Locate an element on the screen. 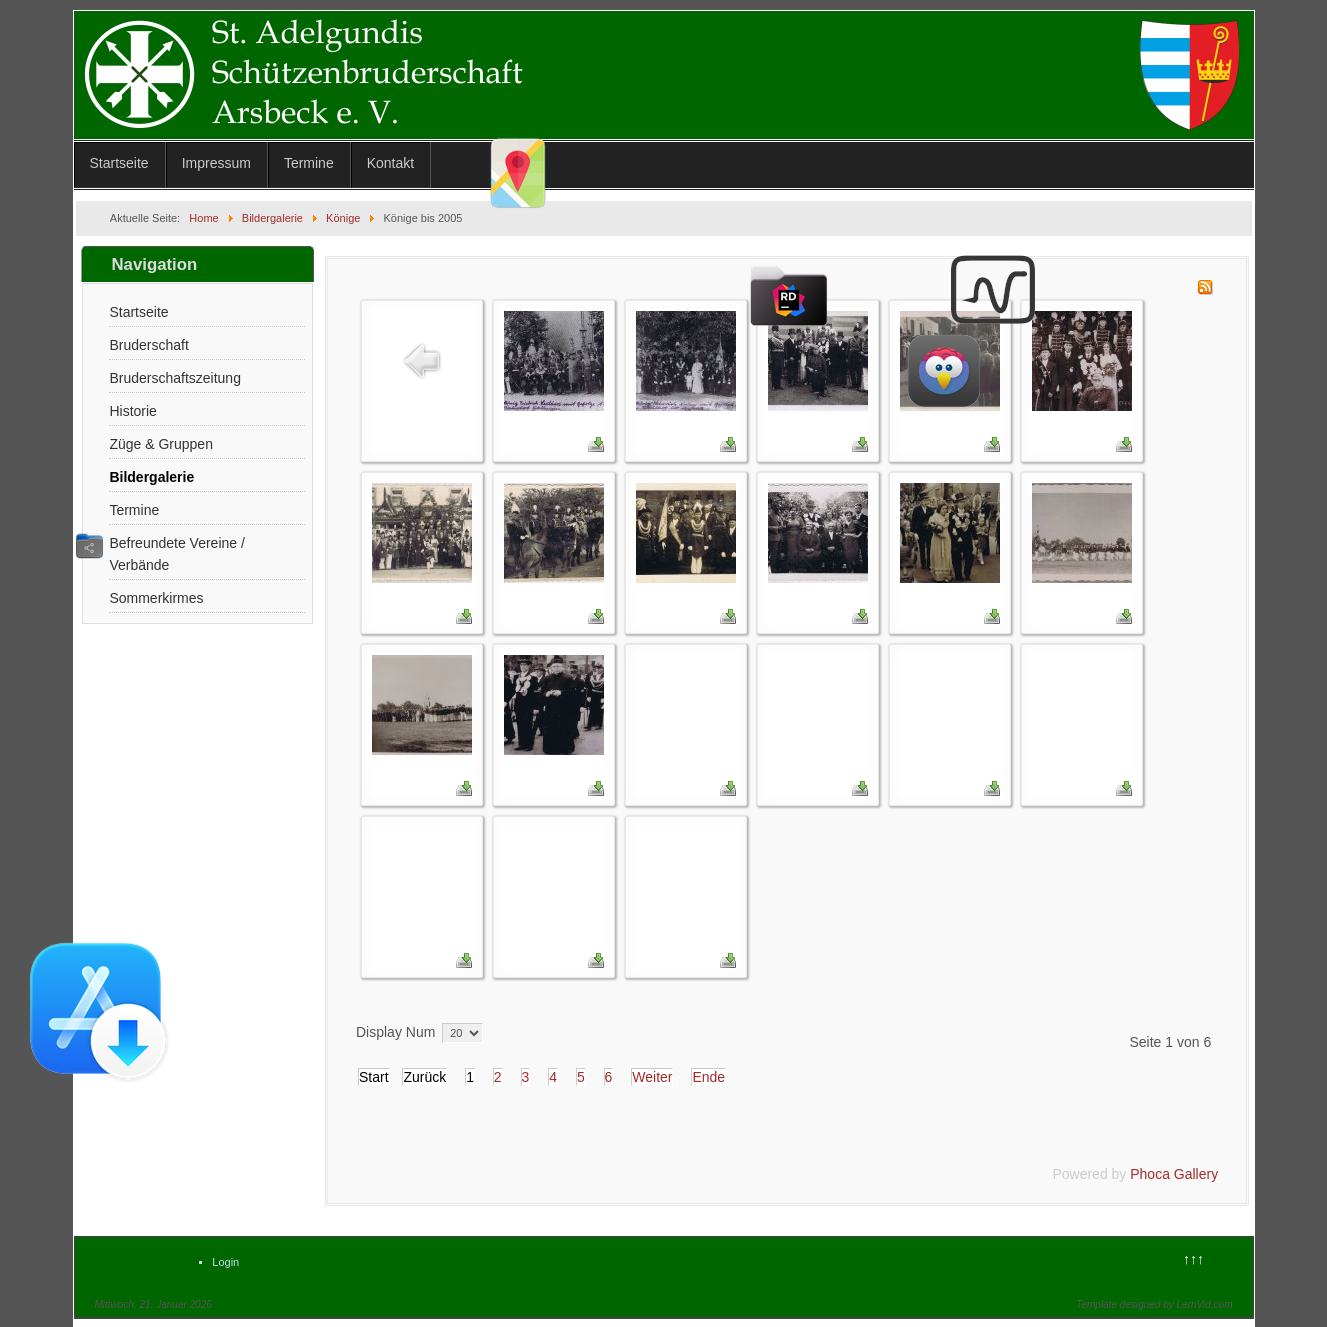 This screenshot has width=1327, height=1327. open folder containing JetBrains Rider projects is located at coordinates (788, 297).